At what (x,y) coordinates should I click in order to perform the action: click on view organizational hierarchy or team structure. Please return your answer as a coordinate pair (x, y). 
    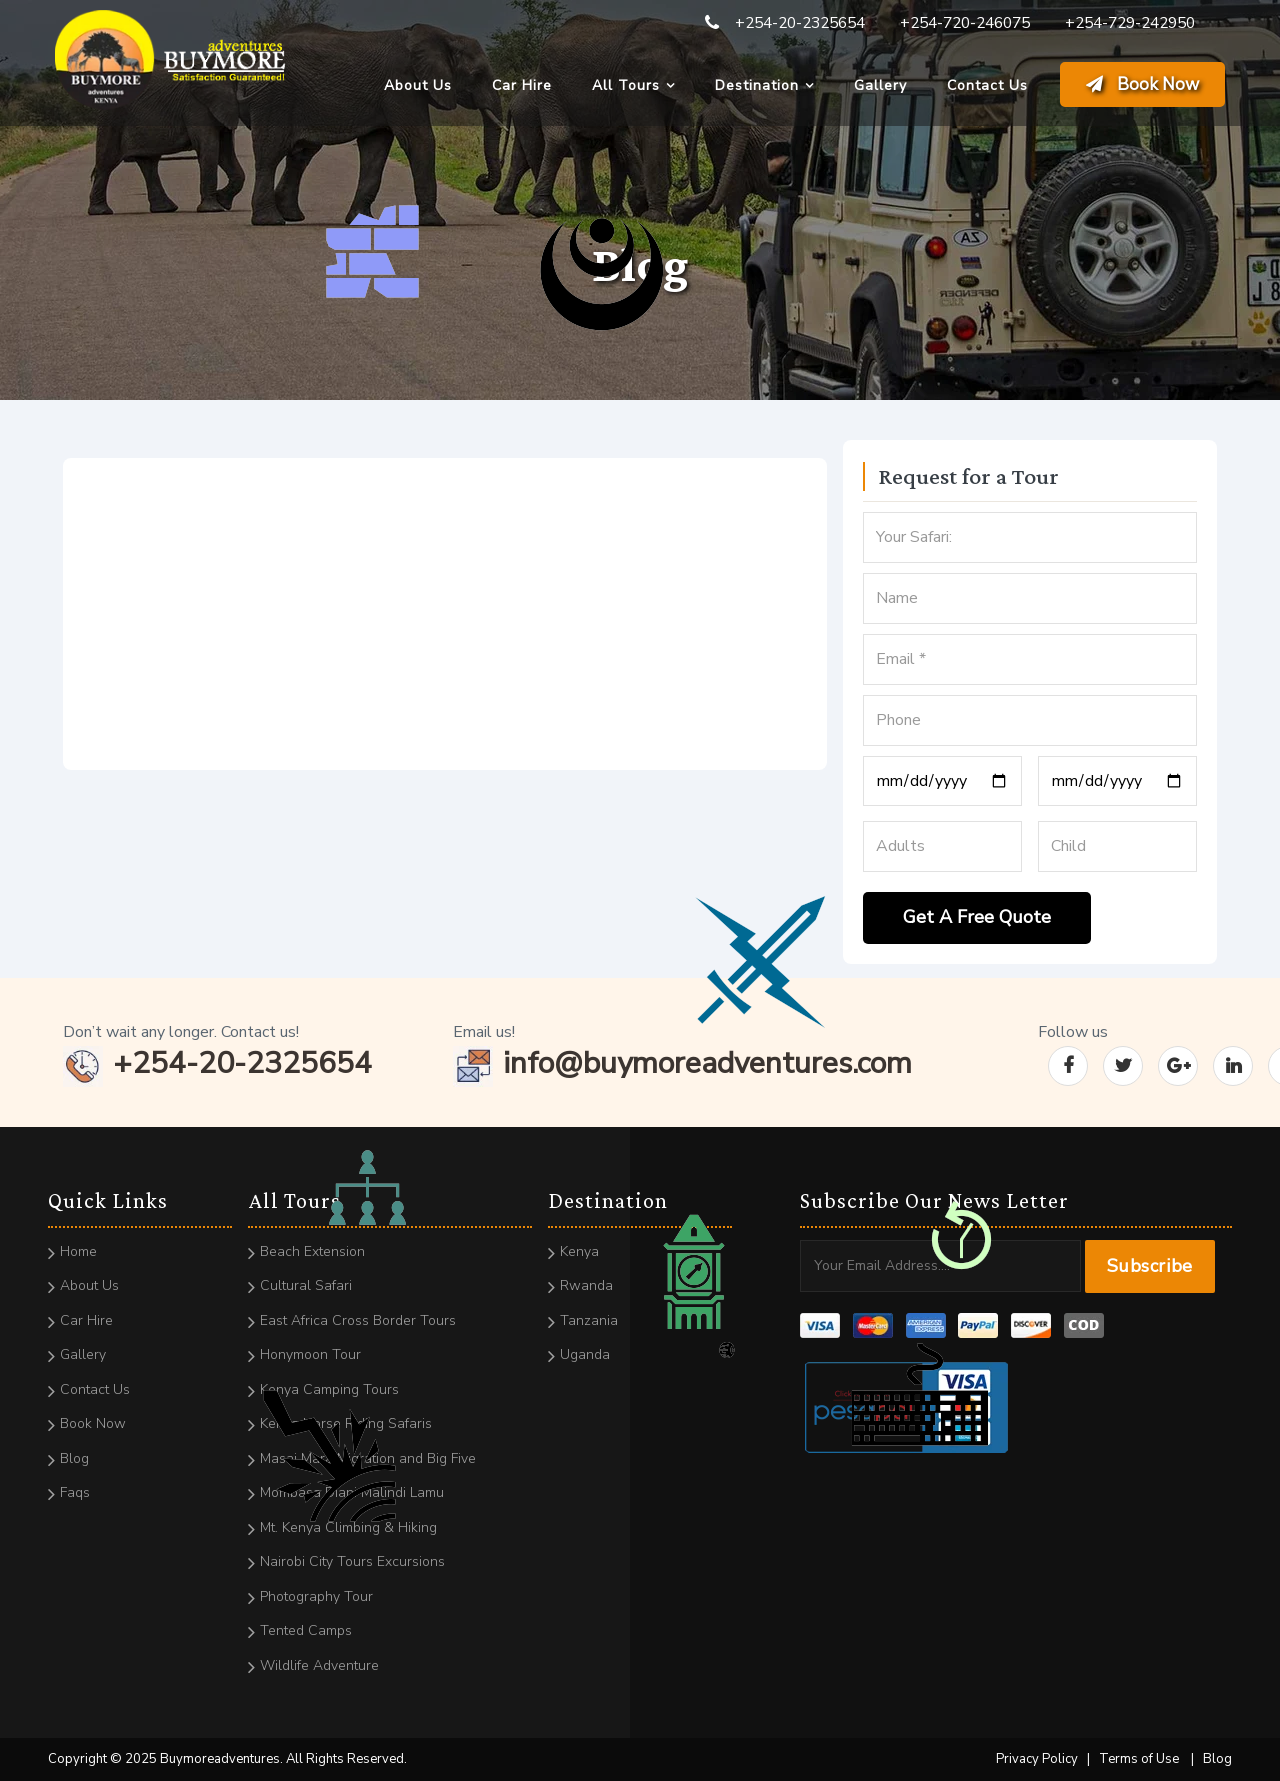
    Looking at the image, I should click on (367, 1187).